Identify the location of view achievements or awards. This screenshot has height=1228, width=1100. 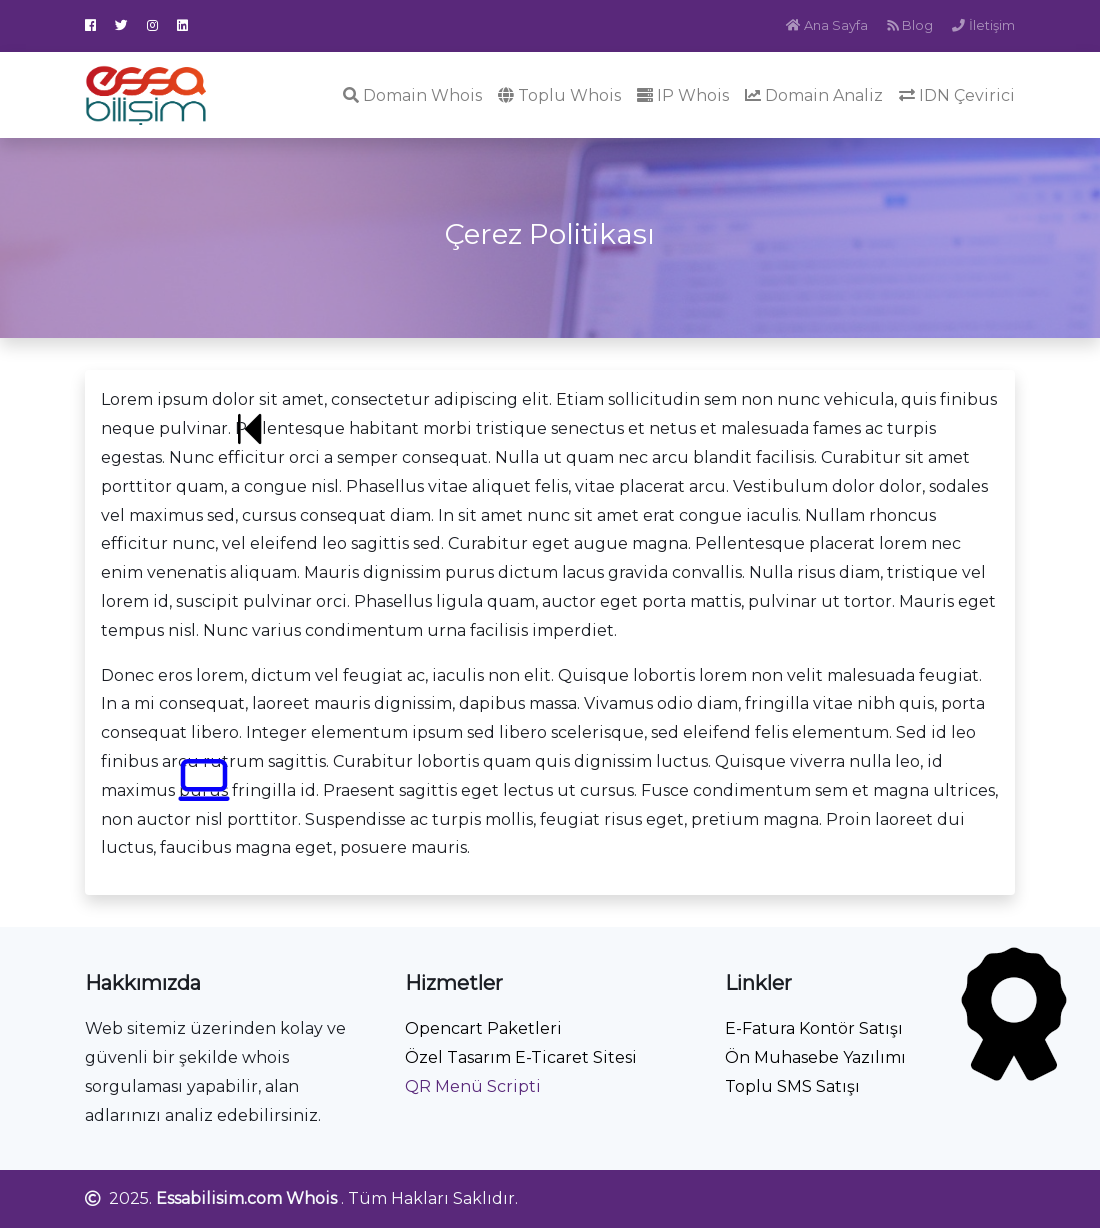
(1014, 1015).